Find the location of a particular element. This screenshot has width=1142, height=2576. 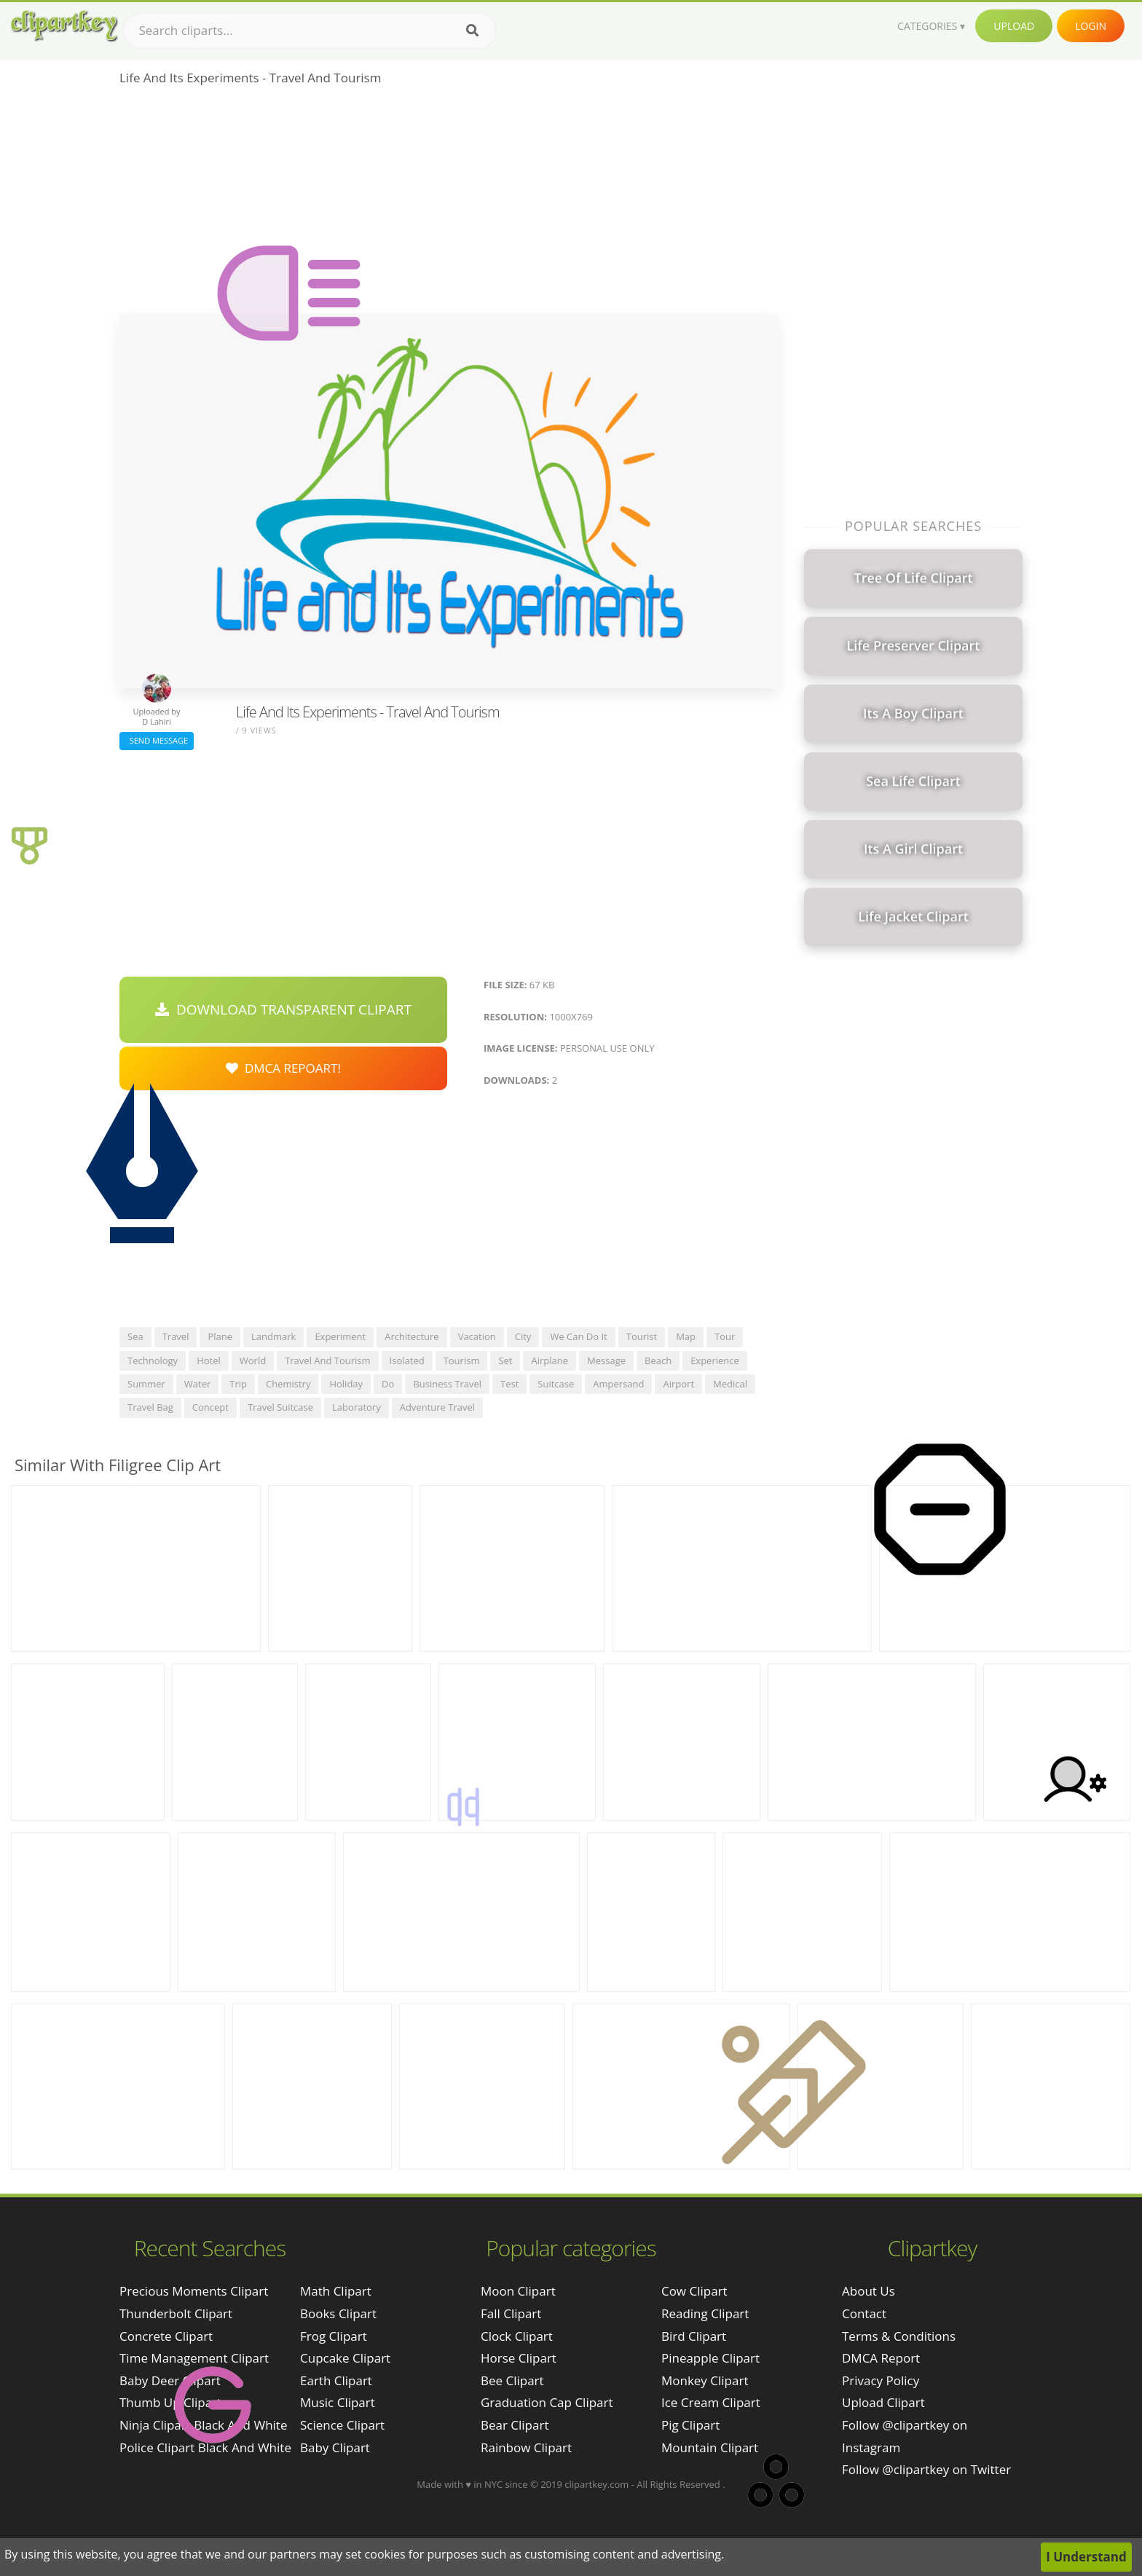

remove or delete an item is located at coordinates (940, 1509).